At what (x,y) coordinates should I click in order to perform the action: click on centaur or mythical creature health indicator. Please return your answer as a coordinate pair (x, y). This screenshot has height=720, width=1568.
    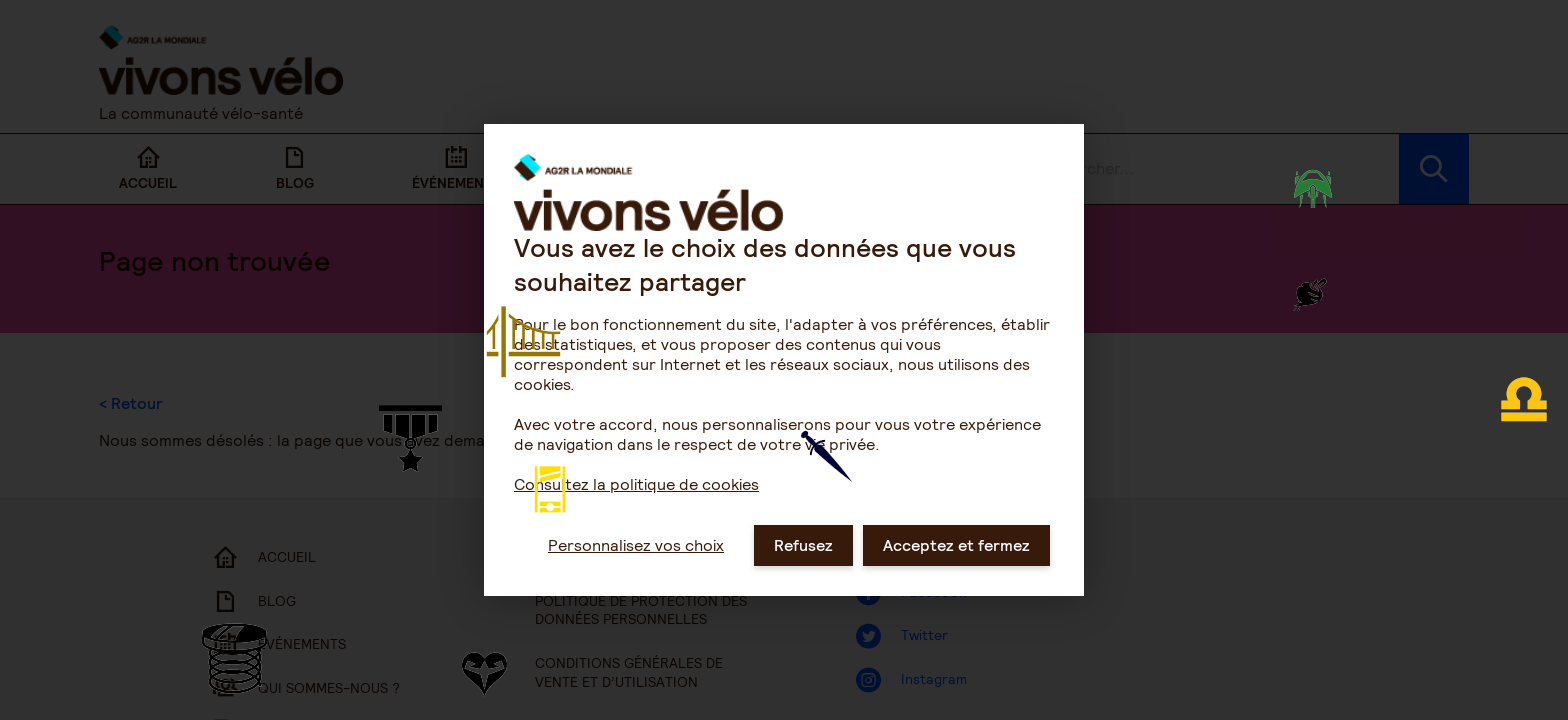
    Looking at the image, I should click on (484, 674).